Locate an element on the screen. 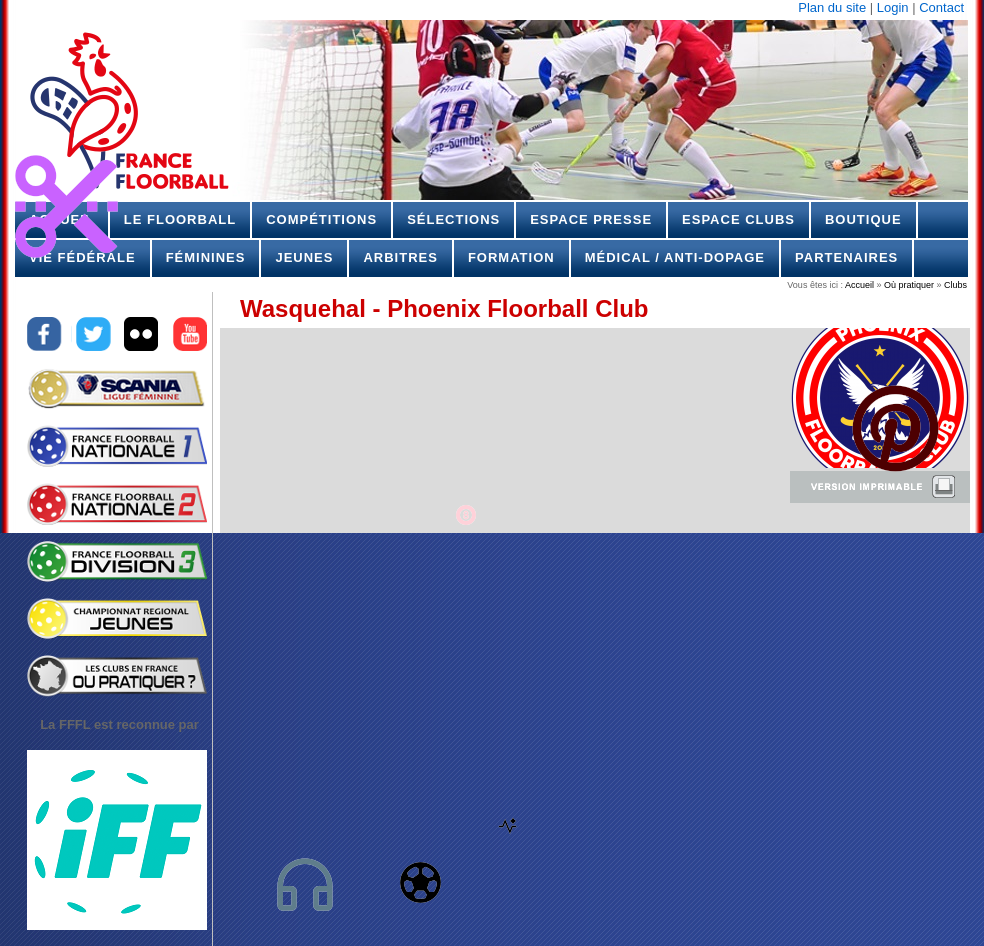  access AI-powered health monitoring is located at coordinates (507, 826).